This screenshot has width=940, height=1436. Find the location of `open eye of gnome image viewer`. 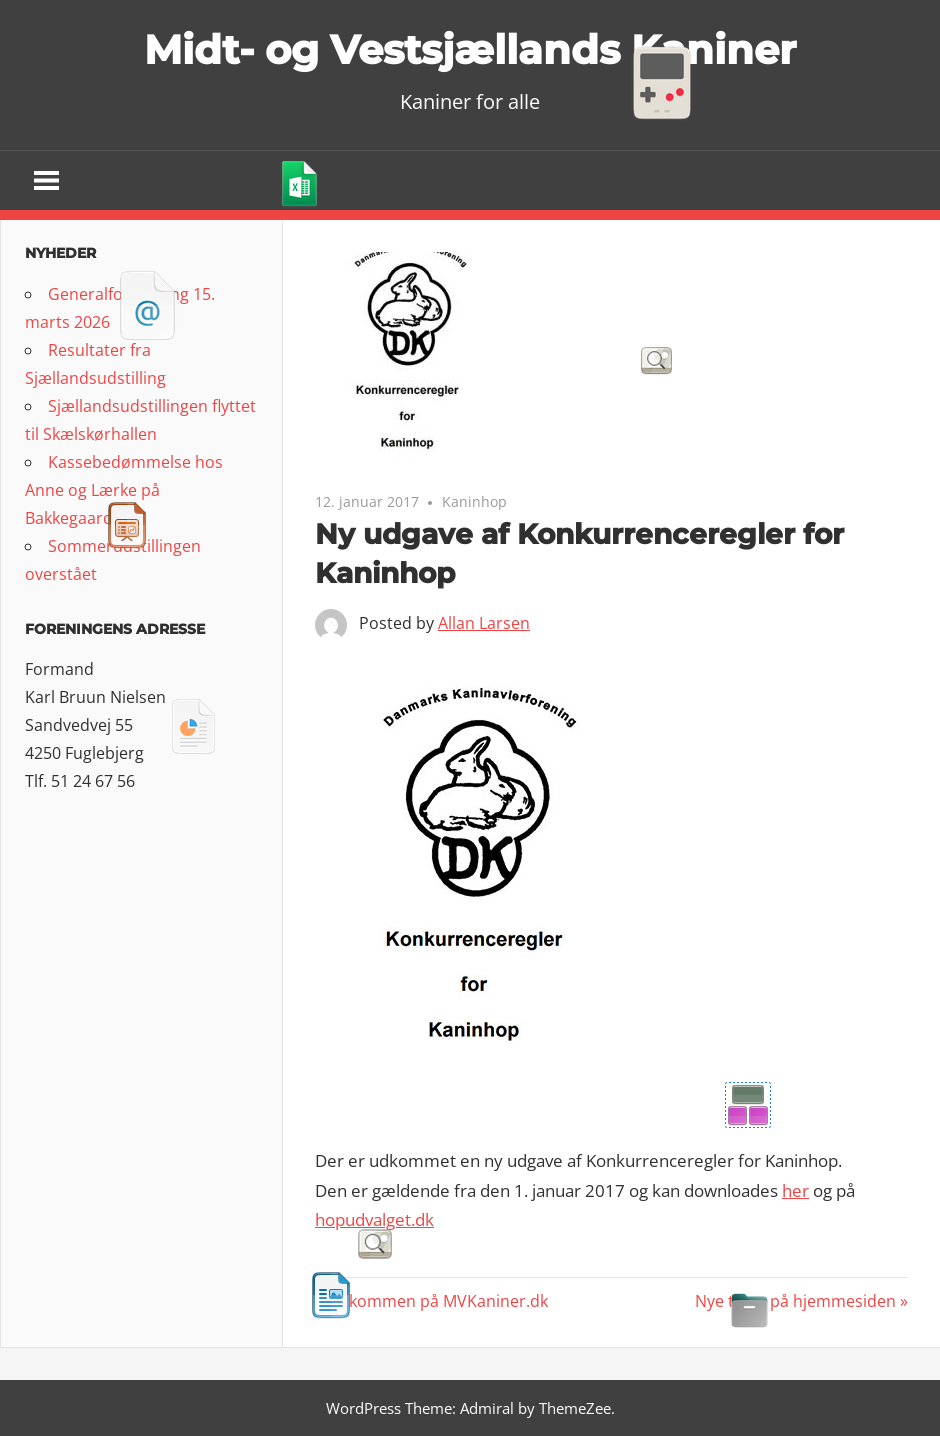

open eye of gnome image viewer is located at coordinates (375, 1244).